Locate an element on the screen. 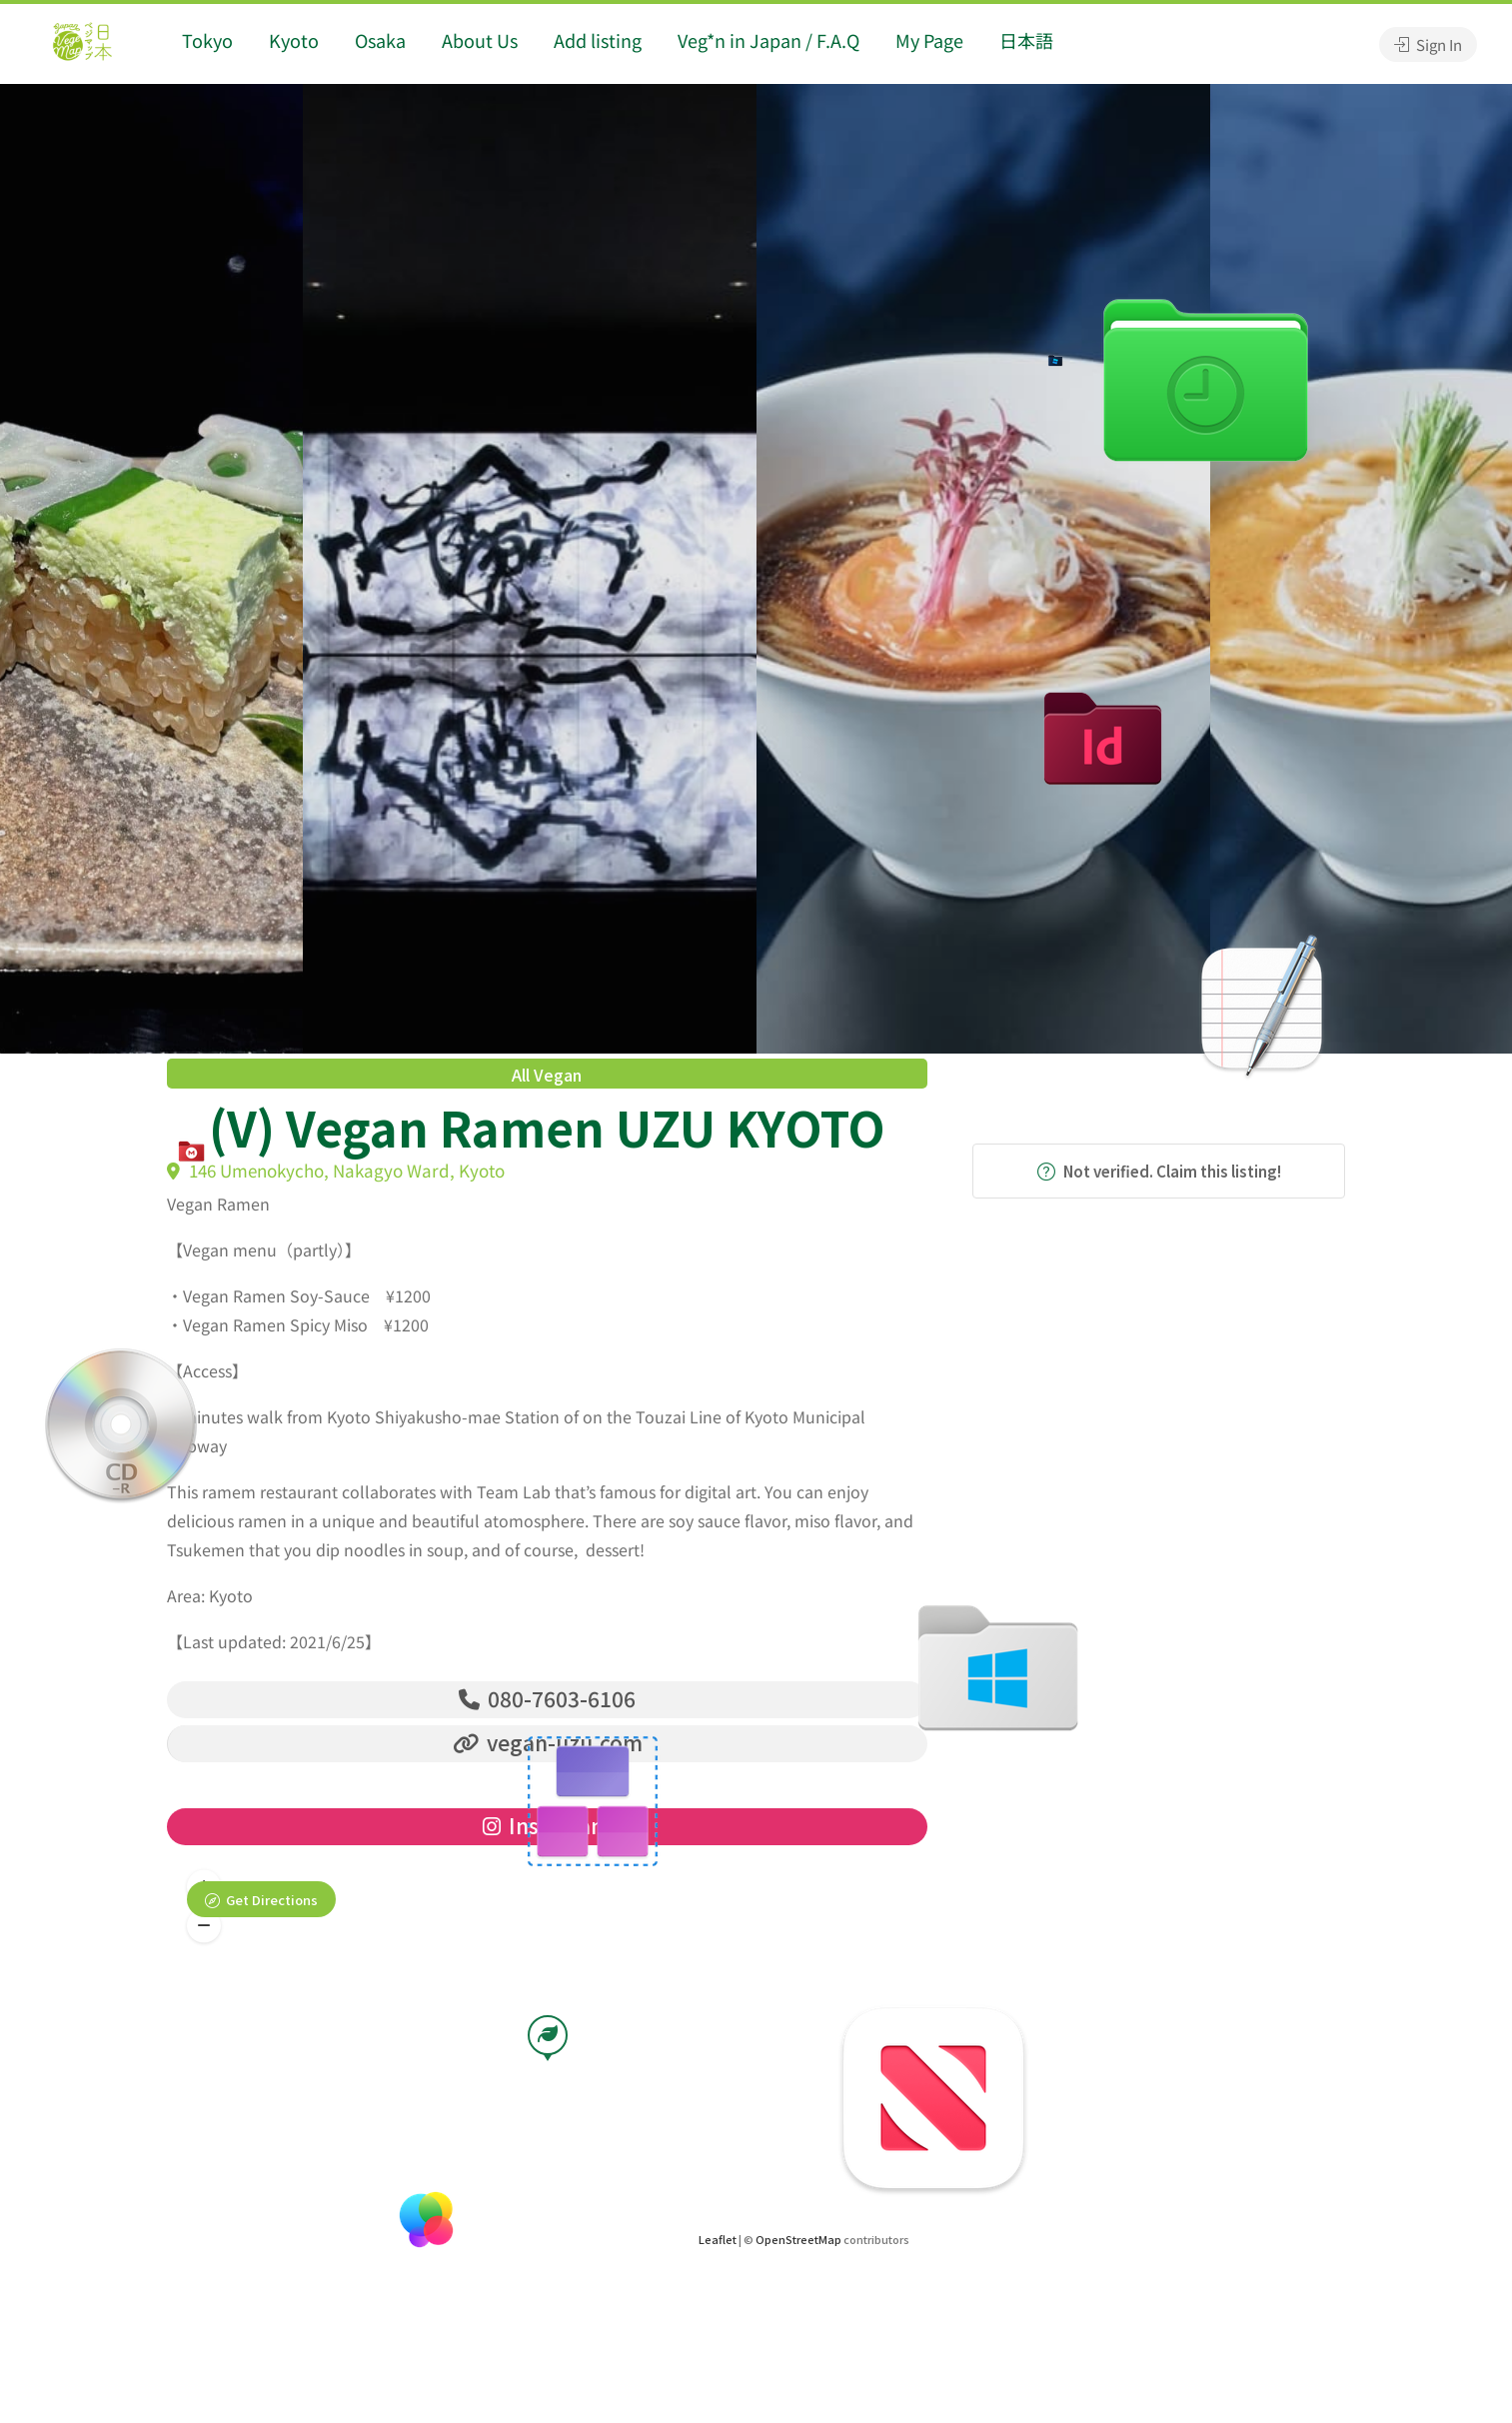 This screenshot has width=1512, height=2423. select all items in the current view is located at coordinates (593, 1801).